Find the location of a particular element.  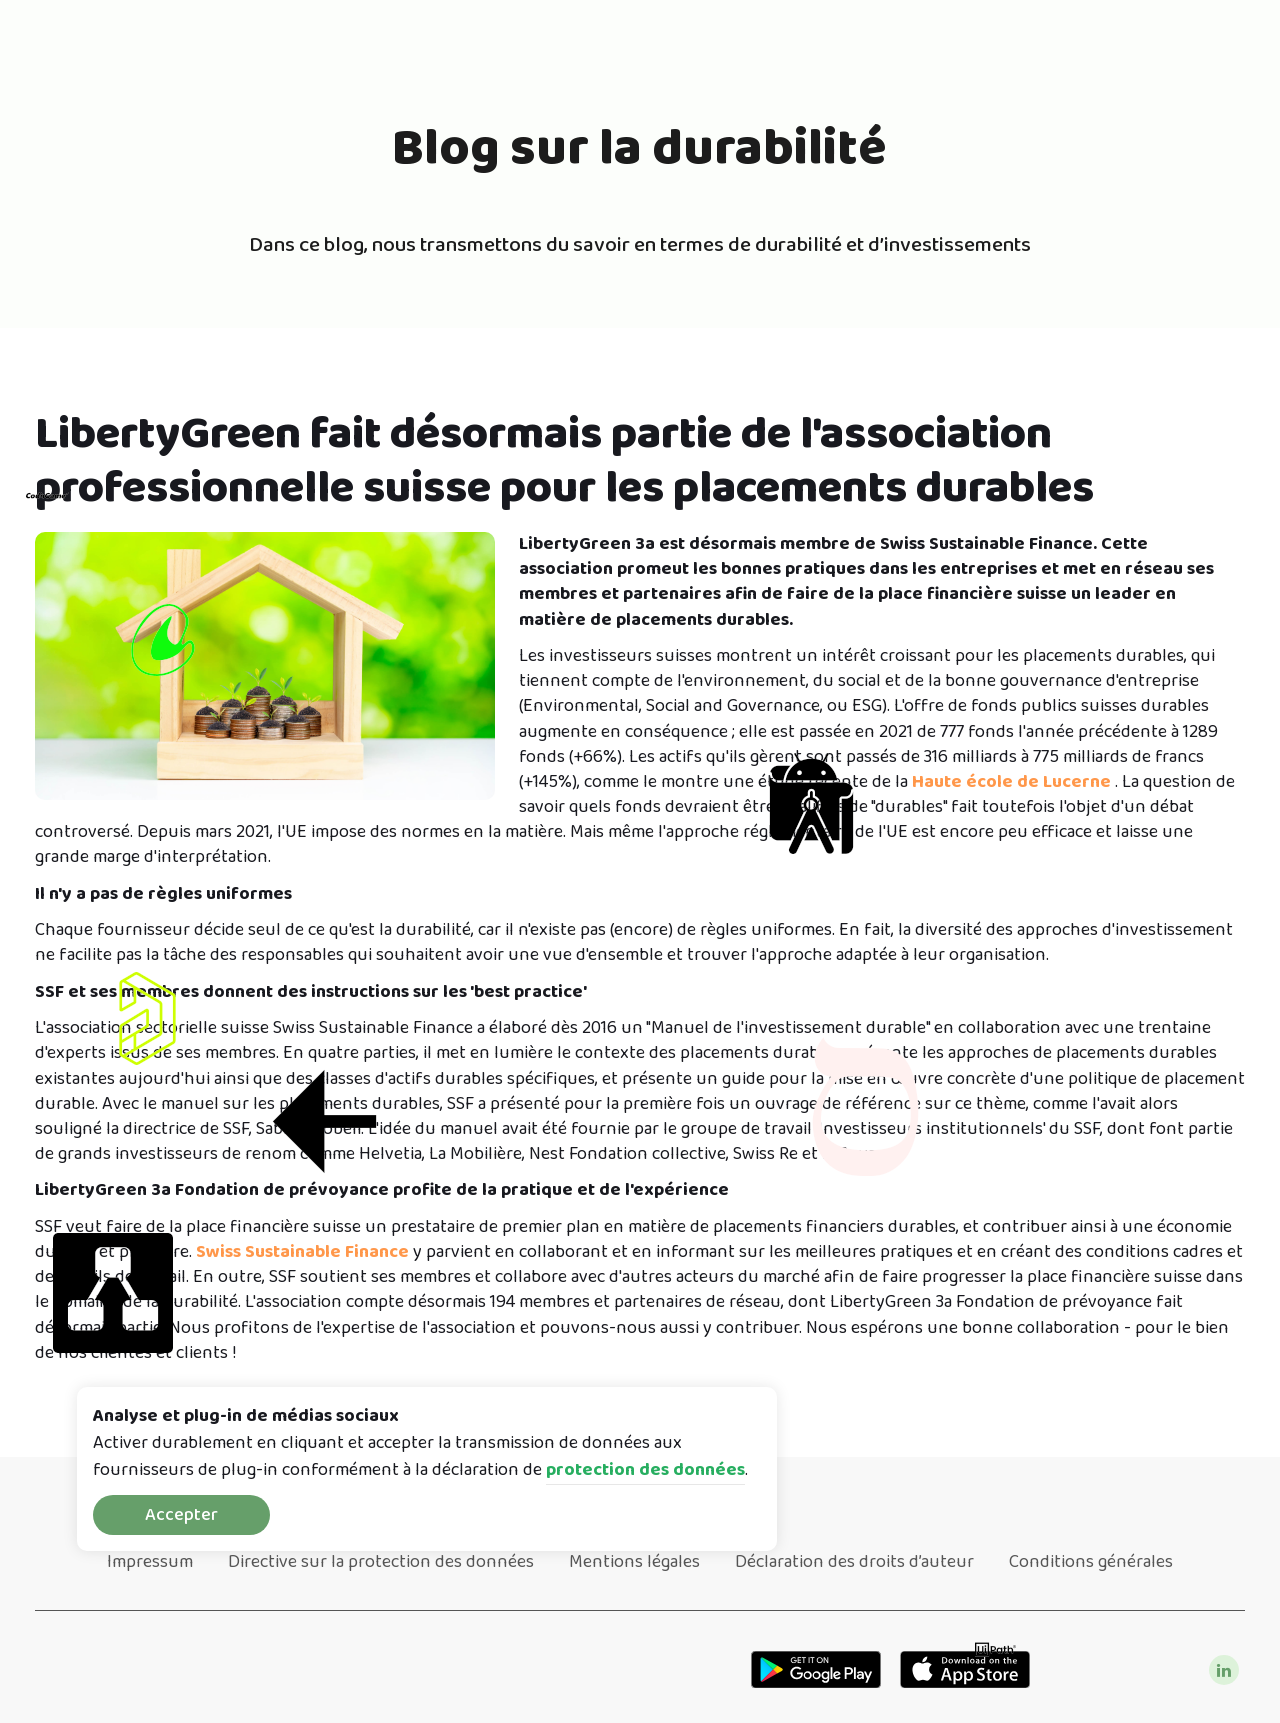

open the Sefaria app is located at coordinates (865, 1106).